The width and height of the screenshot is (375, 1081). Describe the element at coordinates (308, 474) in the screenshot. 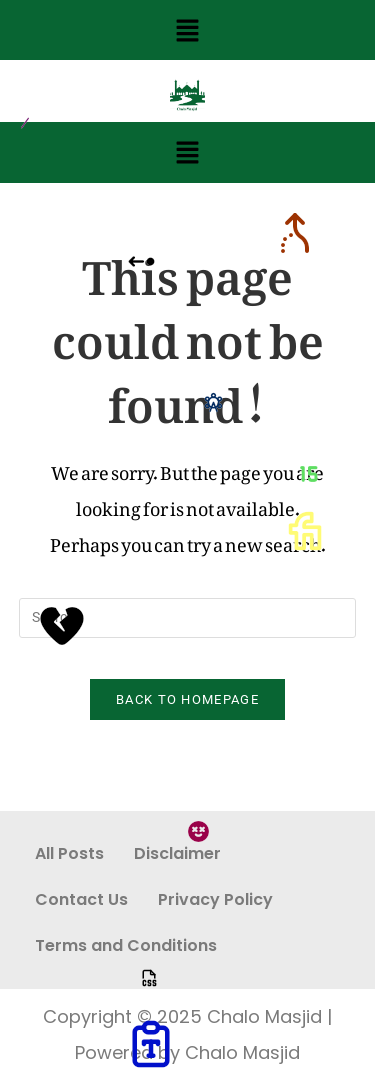

I see `indicates 15 unread items or notifications` at that location.